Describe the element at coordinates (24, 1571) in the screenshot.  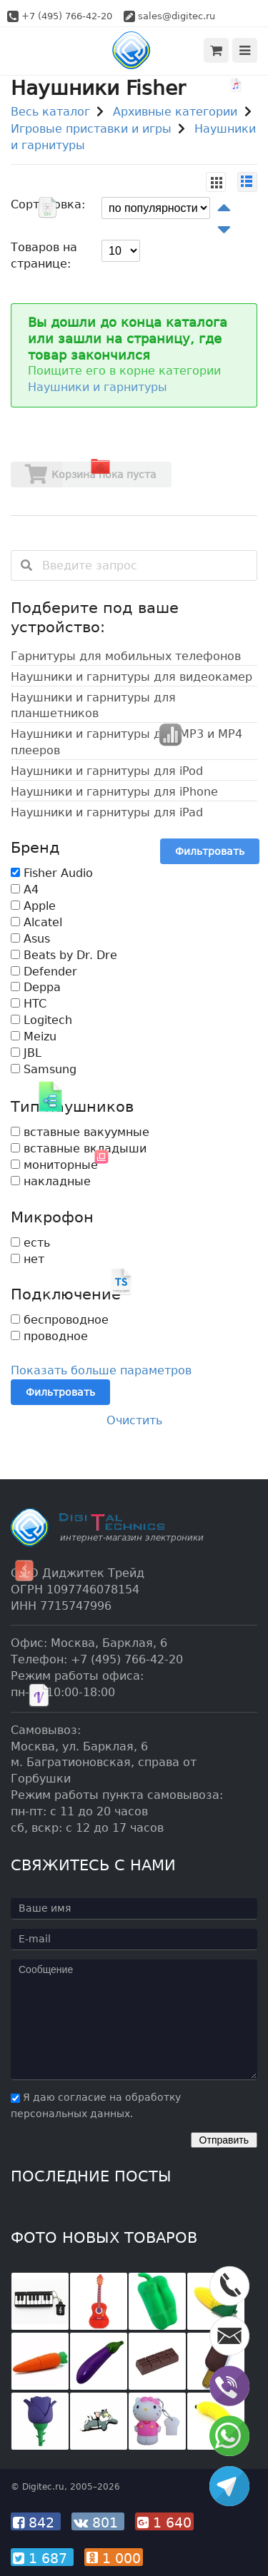
I see `indicates a java source code file` at that location.